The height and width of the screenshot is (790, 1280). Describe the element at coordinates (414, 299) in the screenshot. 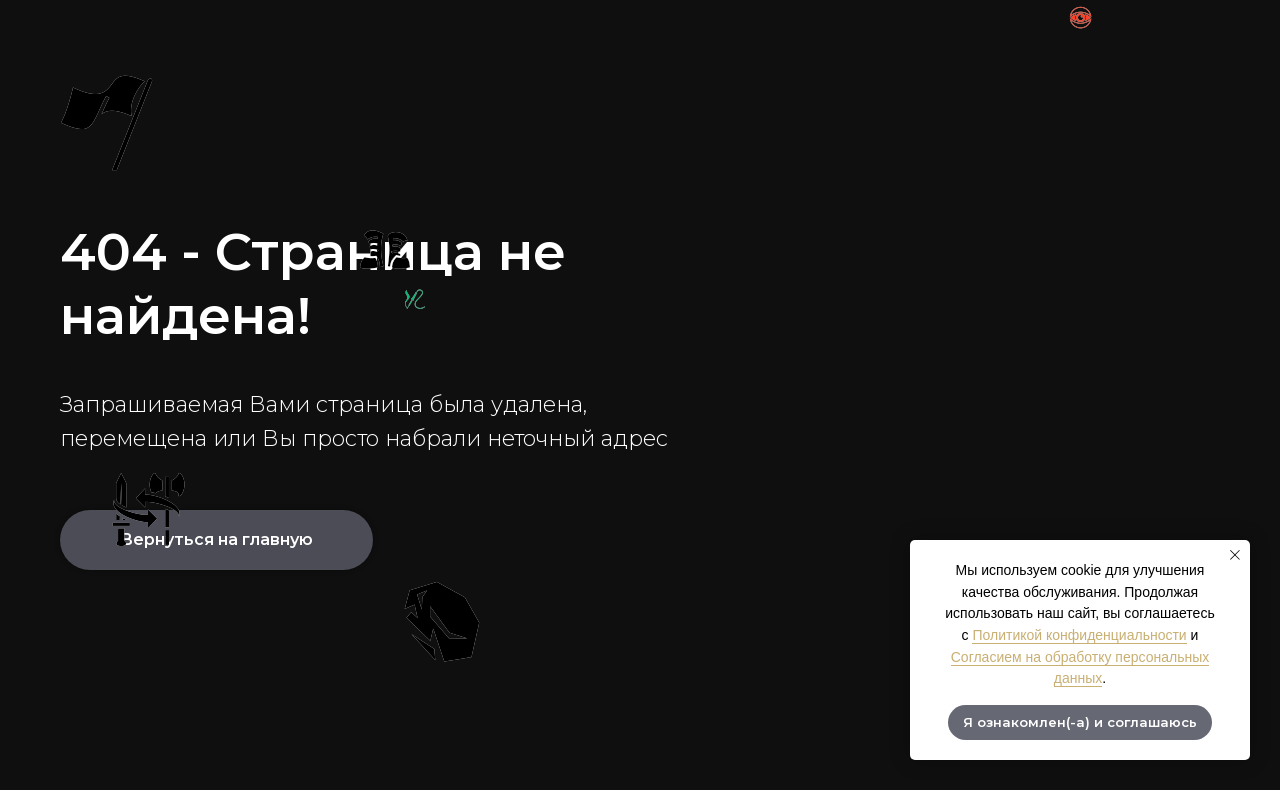

I see `access soldering or electronics tools` at that location.